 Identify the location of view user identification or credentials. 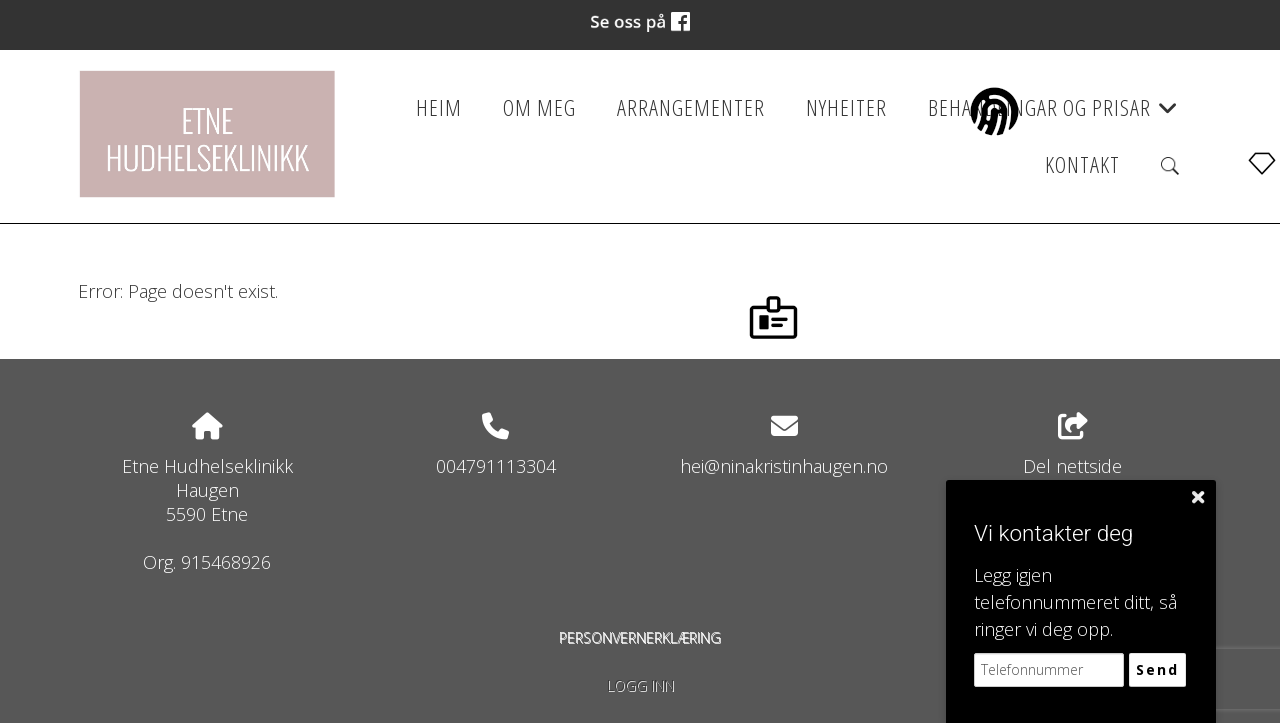
(773, 317).